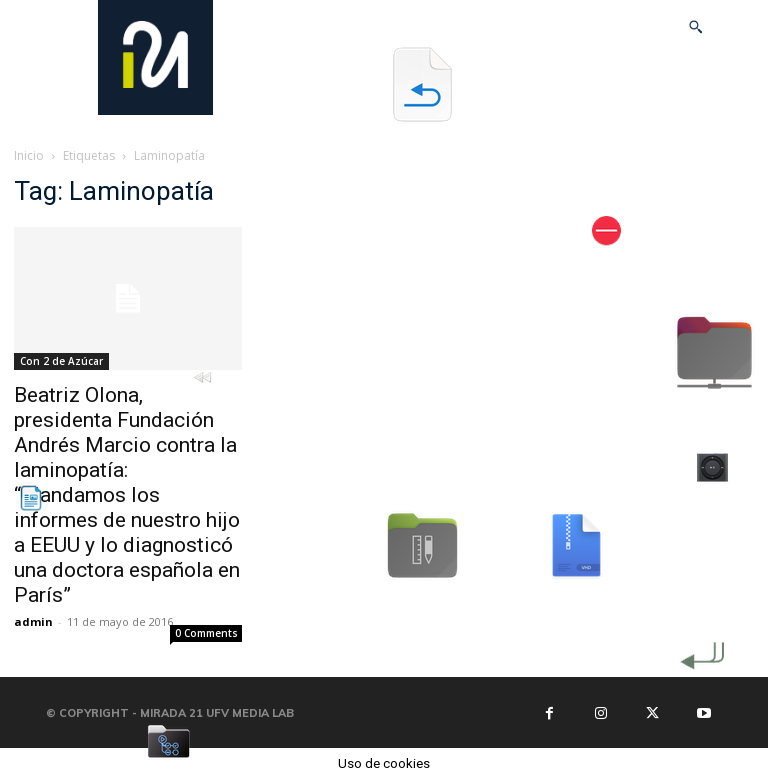  I want to click on open a text document file, so click(31, 498).